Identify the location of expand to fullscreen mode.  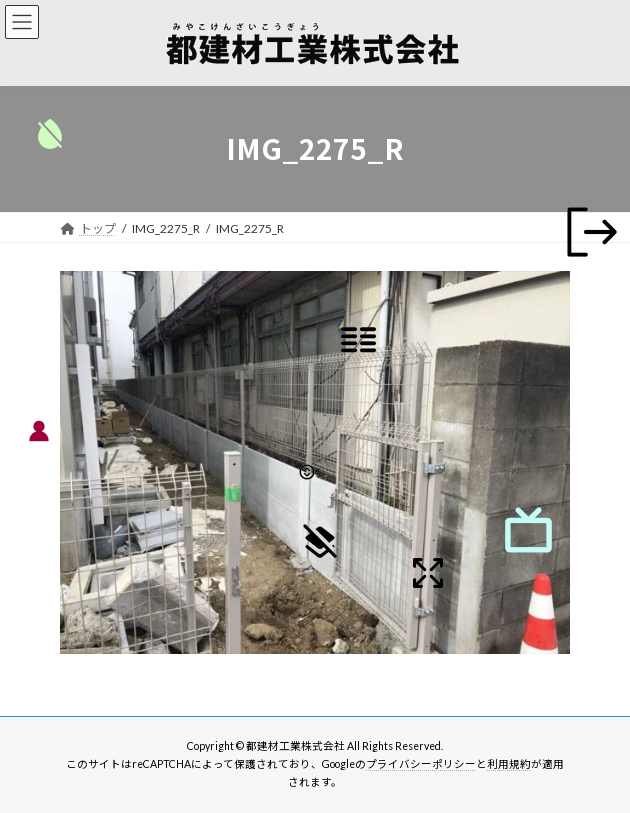
(428, 573).